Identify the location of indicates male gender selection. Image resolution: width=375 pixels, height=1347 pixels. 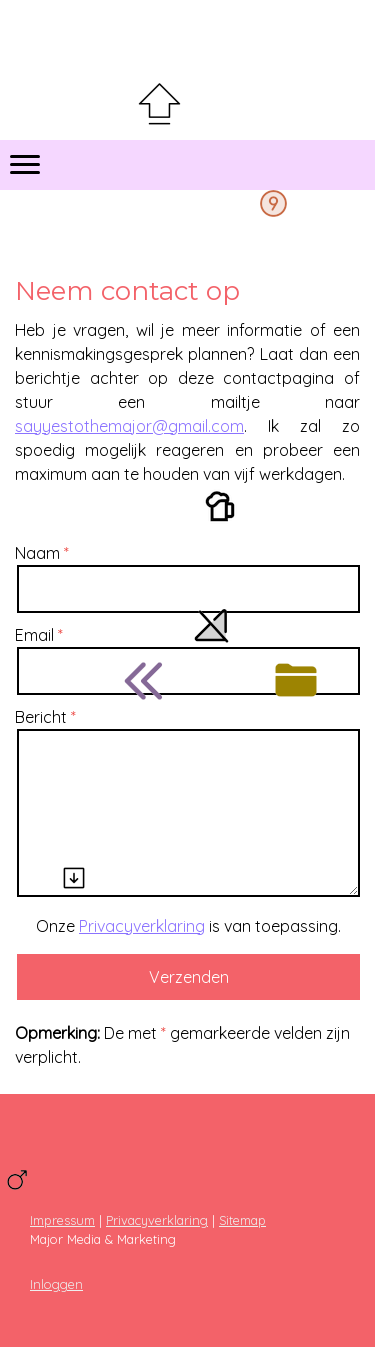
(17, 1179).